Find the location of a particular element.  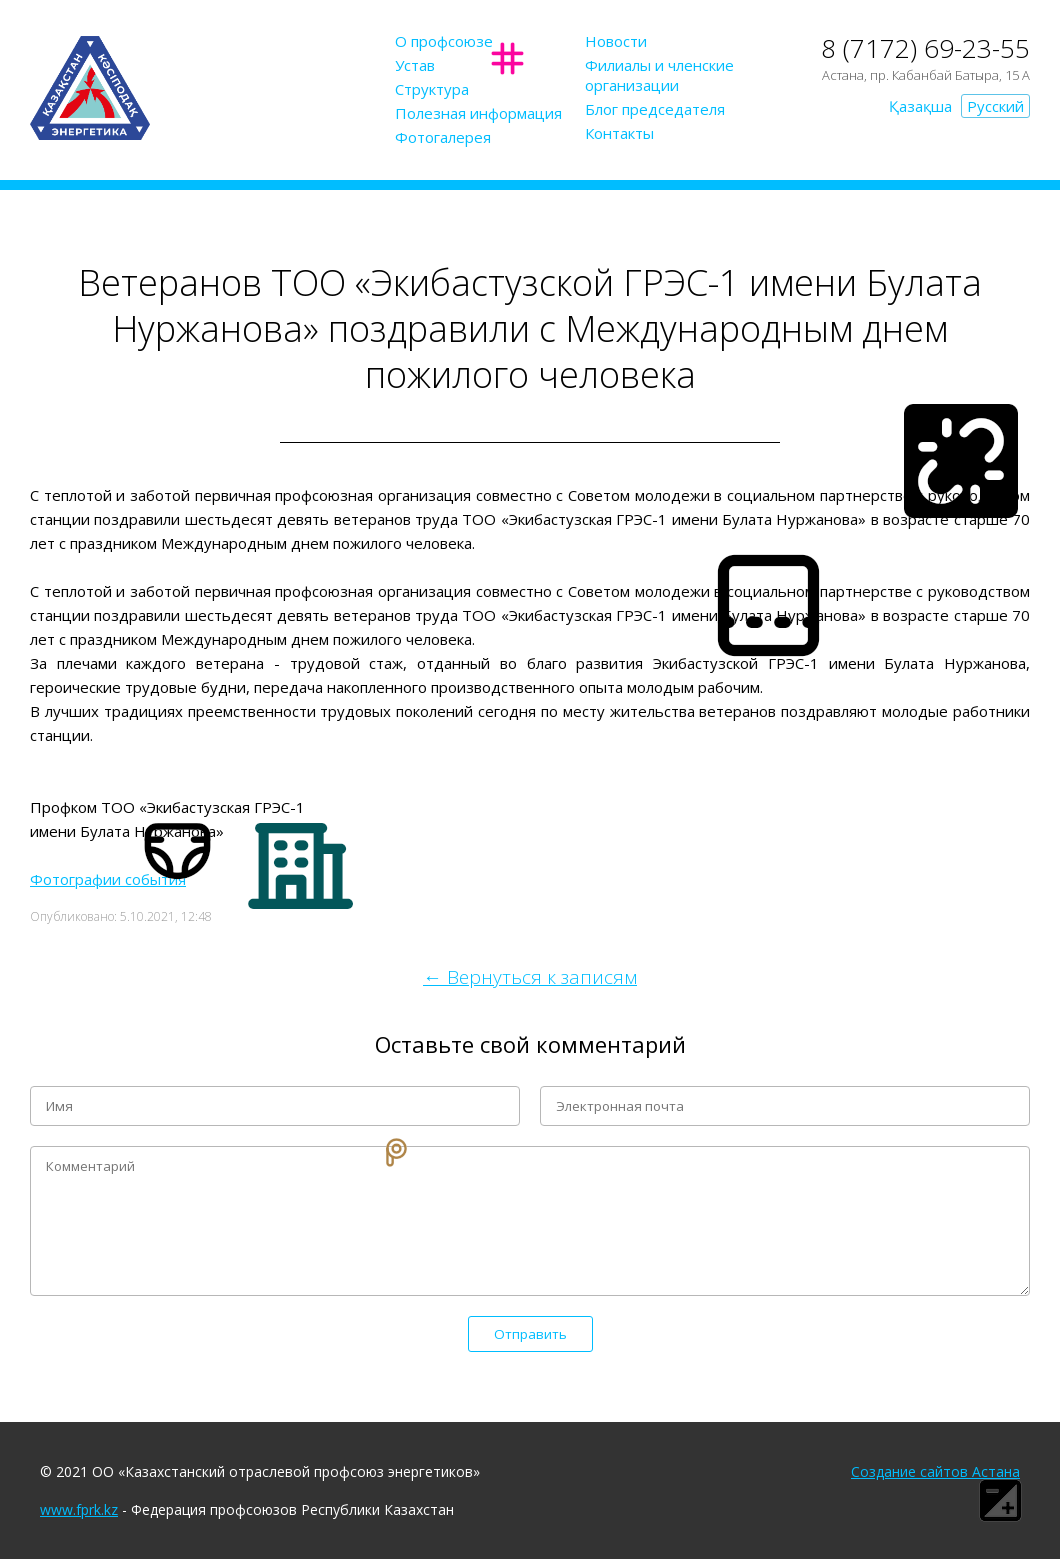

open picsart photo editing app is located at coordinates (396, 1152).